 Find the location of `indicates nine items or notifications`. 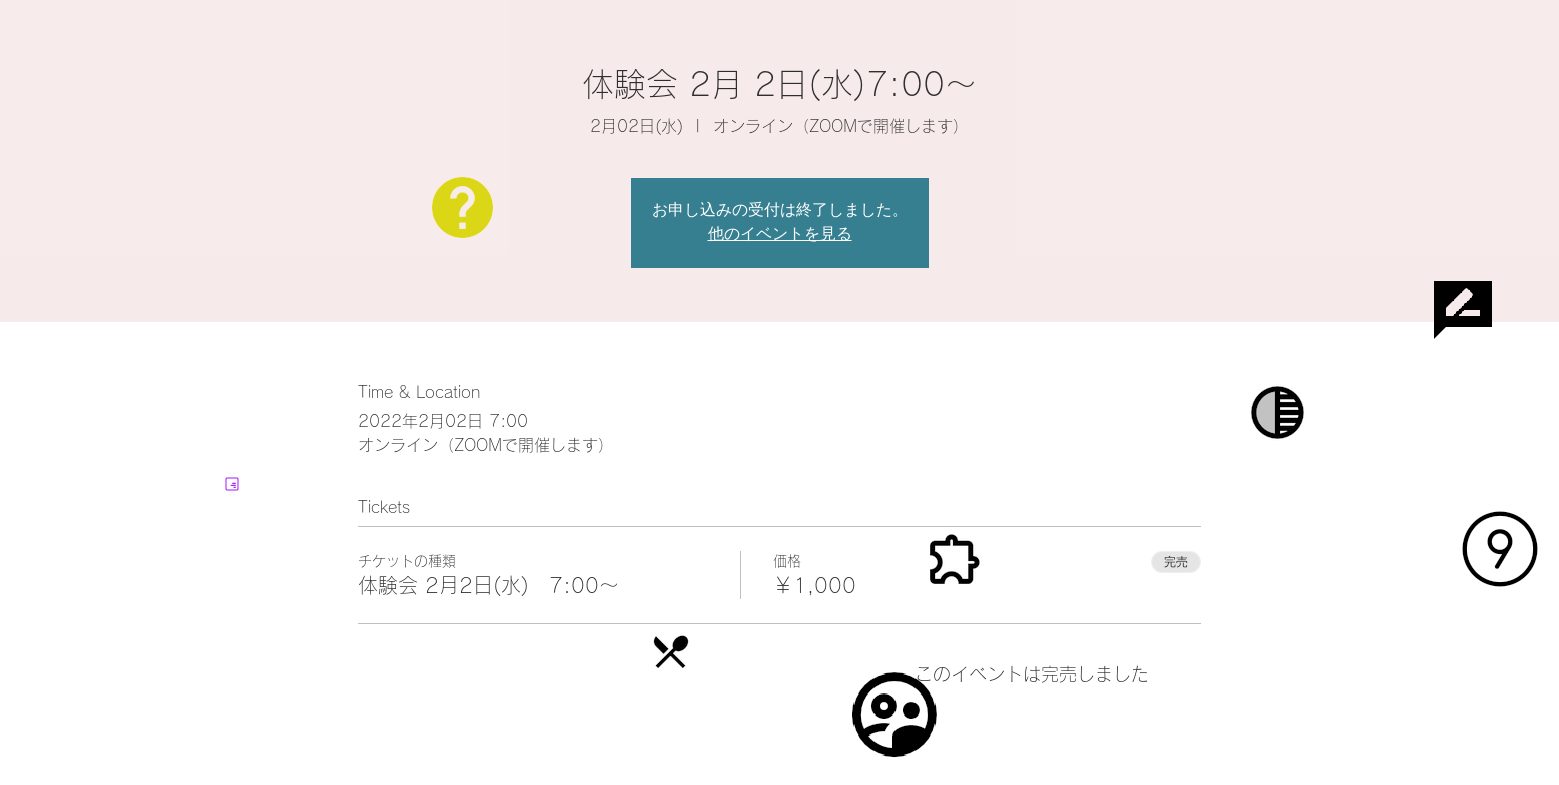

indicates nine items or notifications is located at coordinates (1500, 549).